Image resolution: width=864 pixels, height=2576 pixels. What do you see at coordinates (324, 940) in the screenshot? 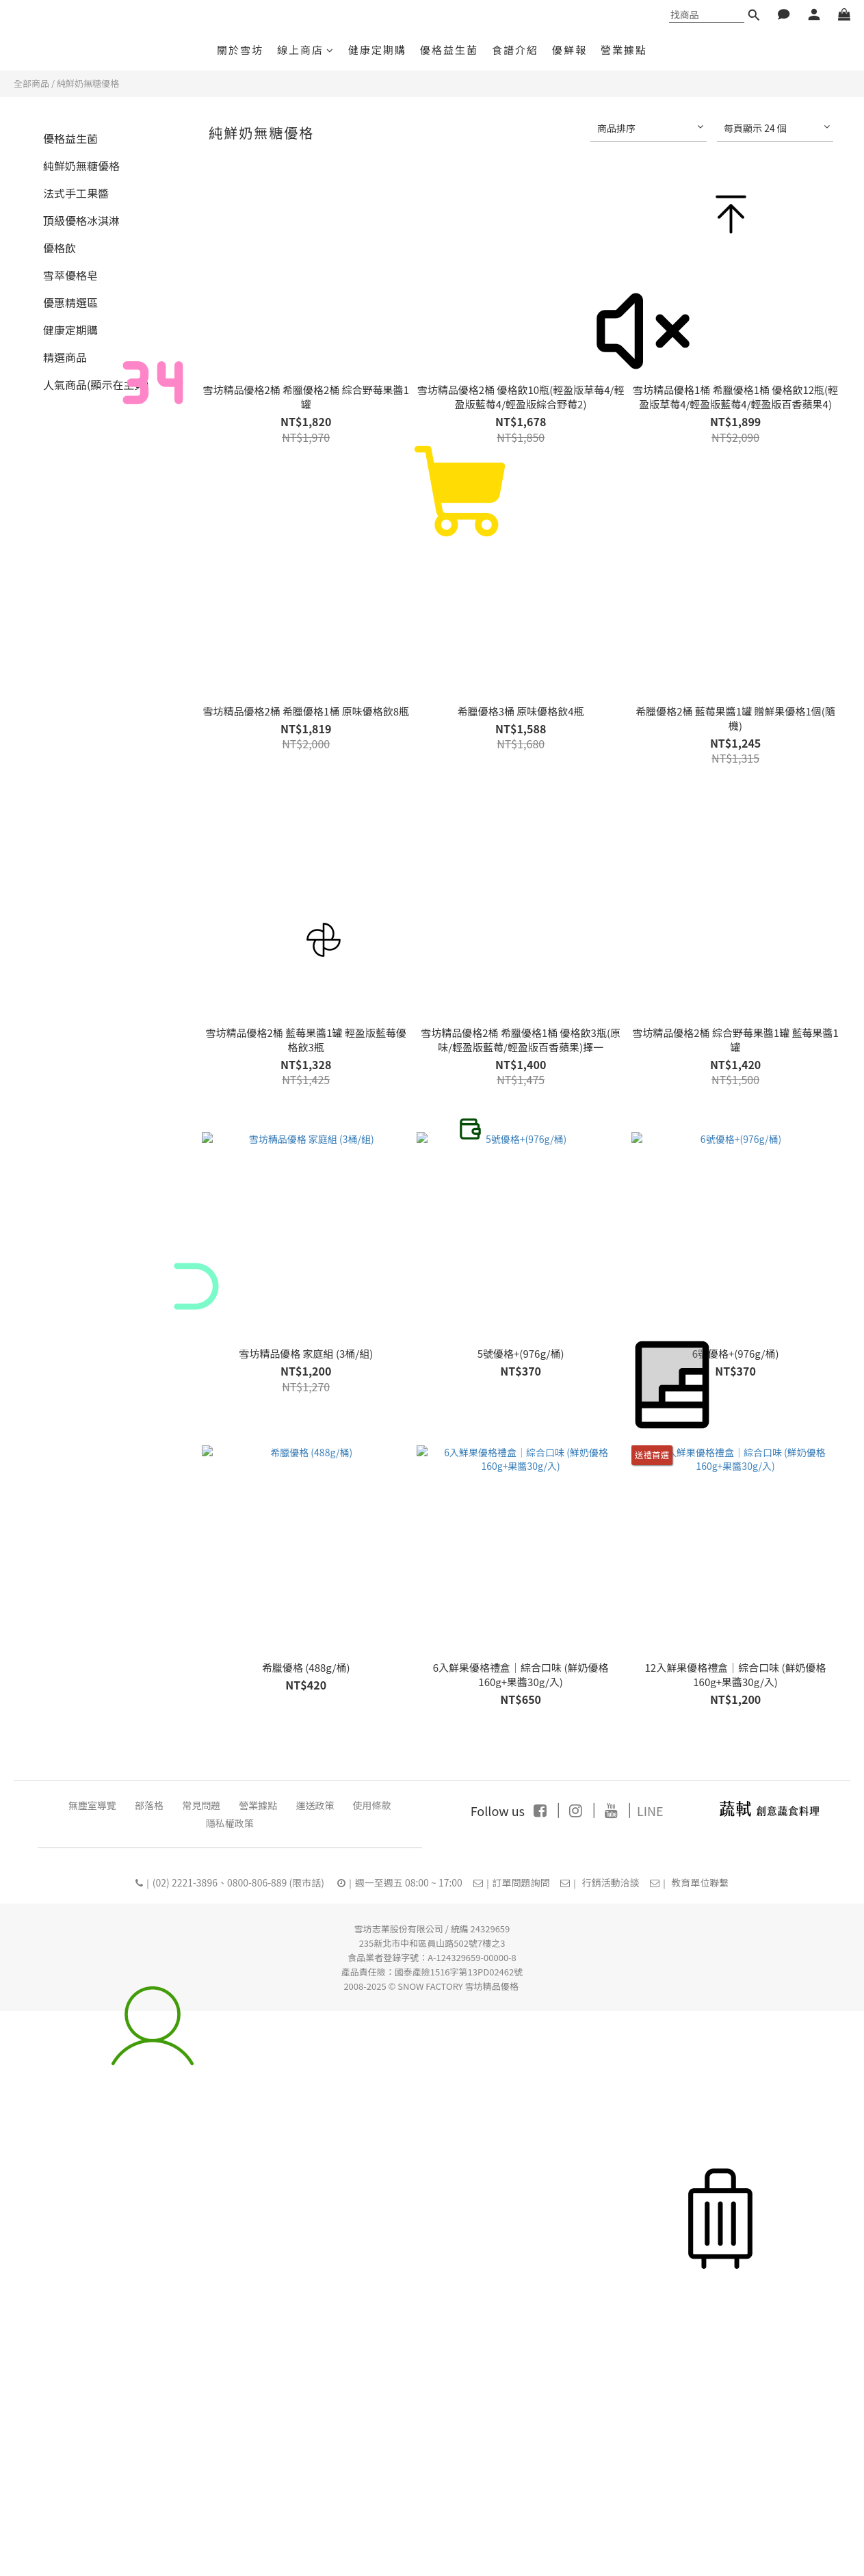
I see `open google photos app` at bounding box center [324, 940].